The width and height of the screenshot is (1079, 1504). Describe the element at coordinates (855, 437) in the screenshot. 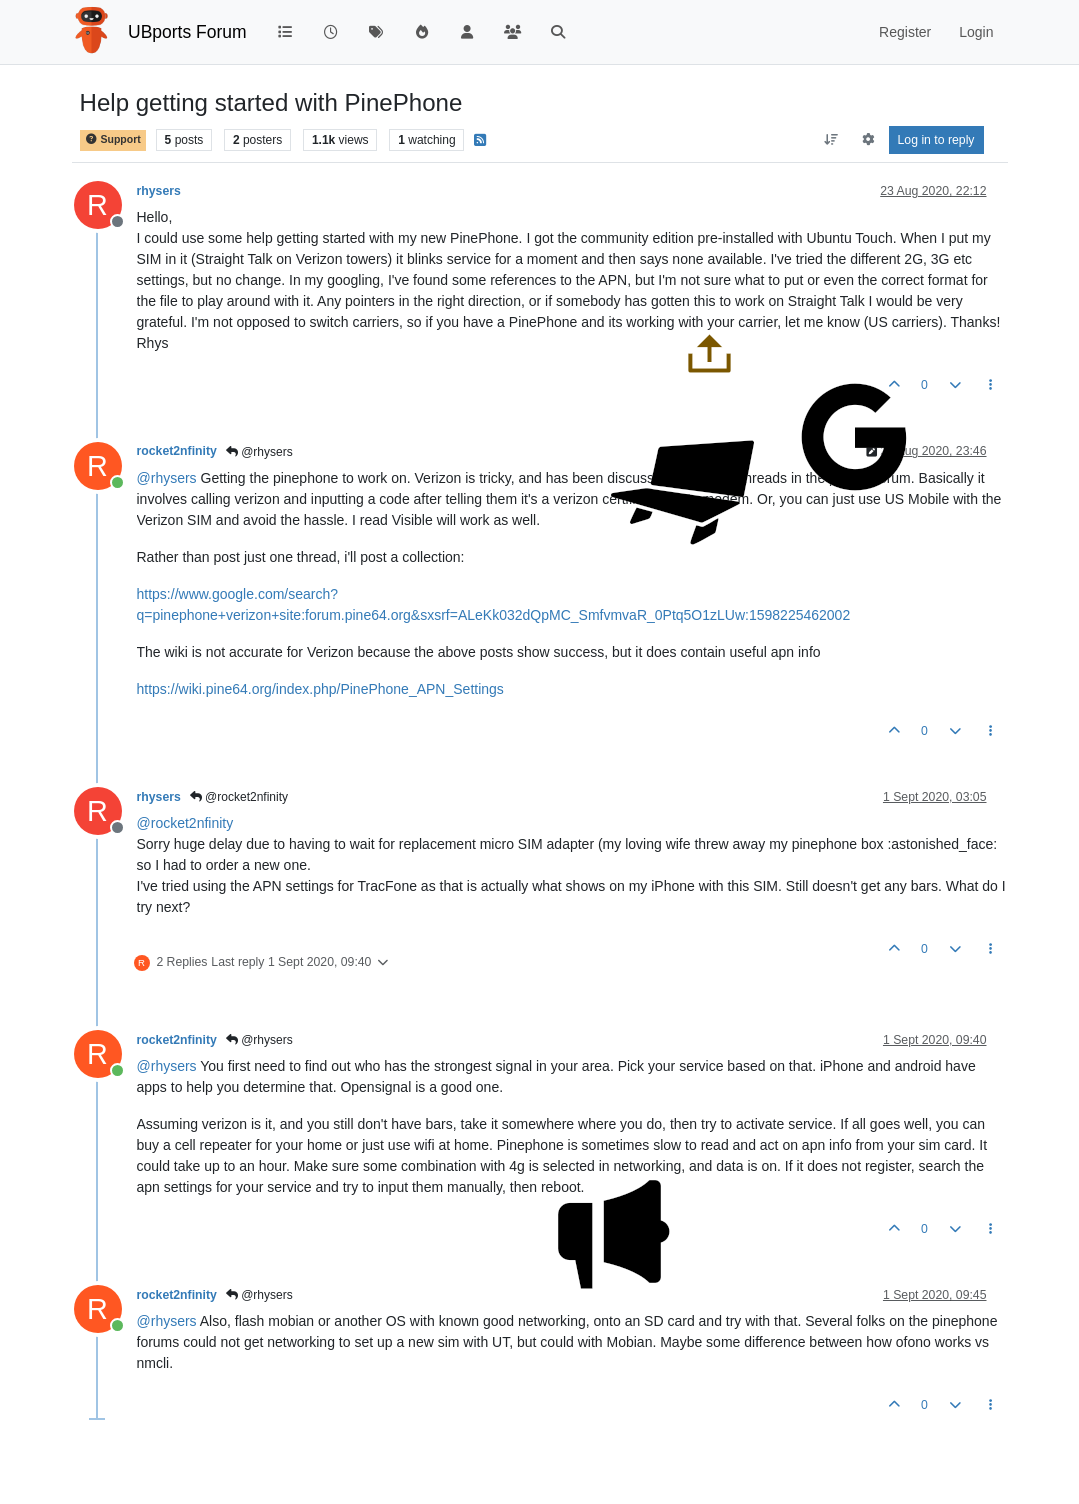

I see `sign in with Google` at that location.